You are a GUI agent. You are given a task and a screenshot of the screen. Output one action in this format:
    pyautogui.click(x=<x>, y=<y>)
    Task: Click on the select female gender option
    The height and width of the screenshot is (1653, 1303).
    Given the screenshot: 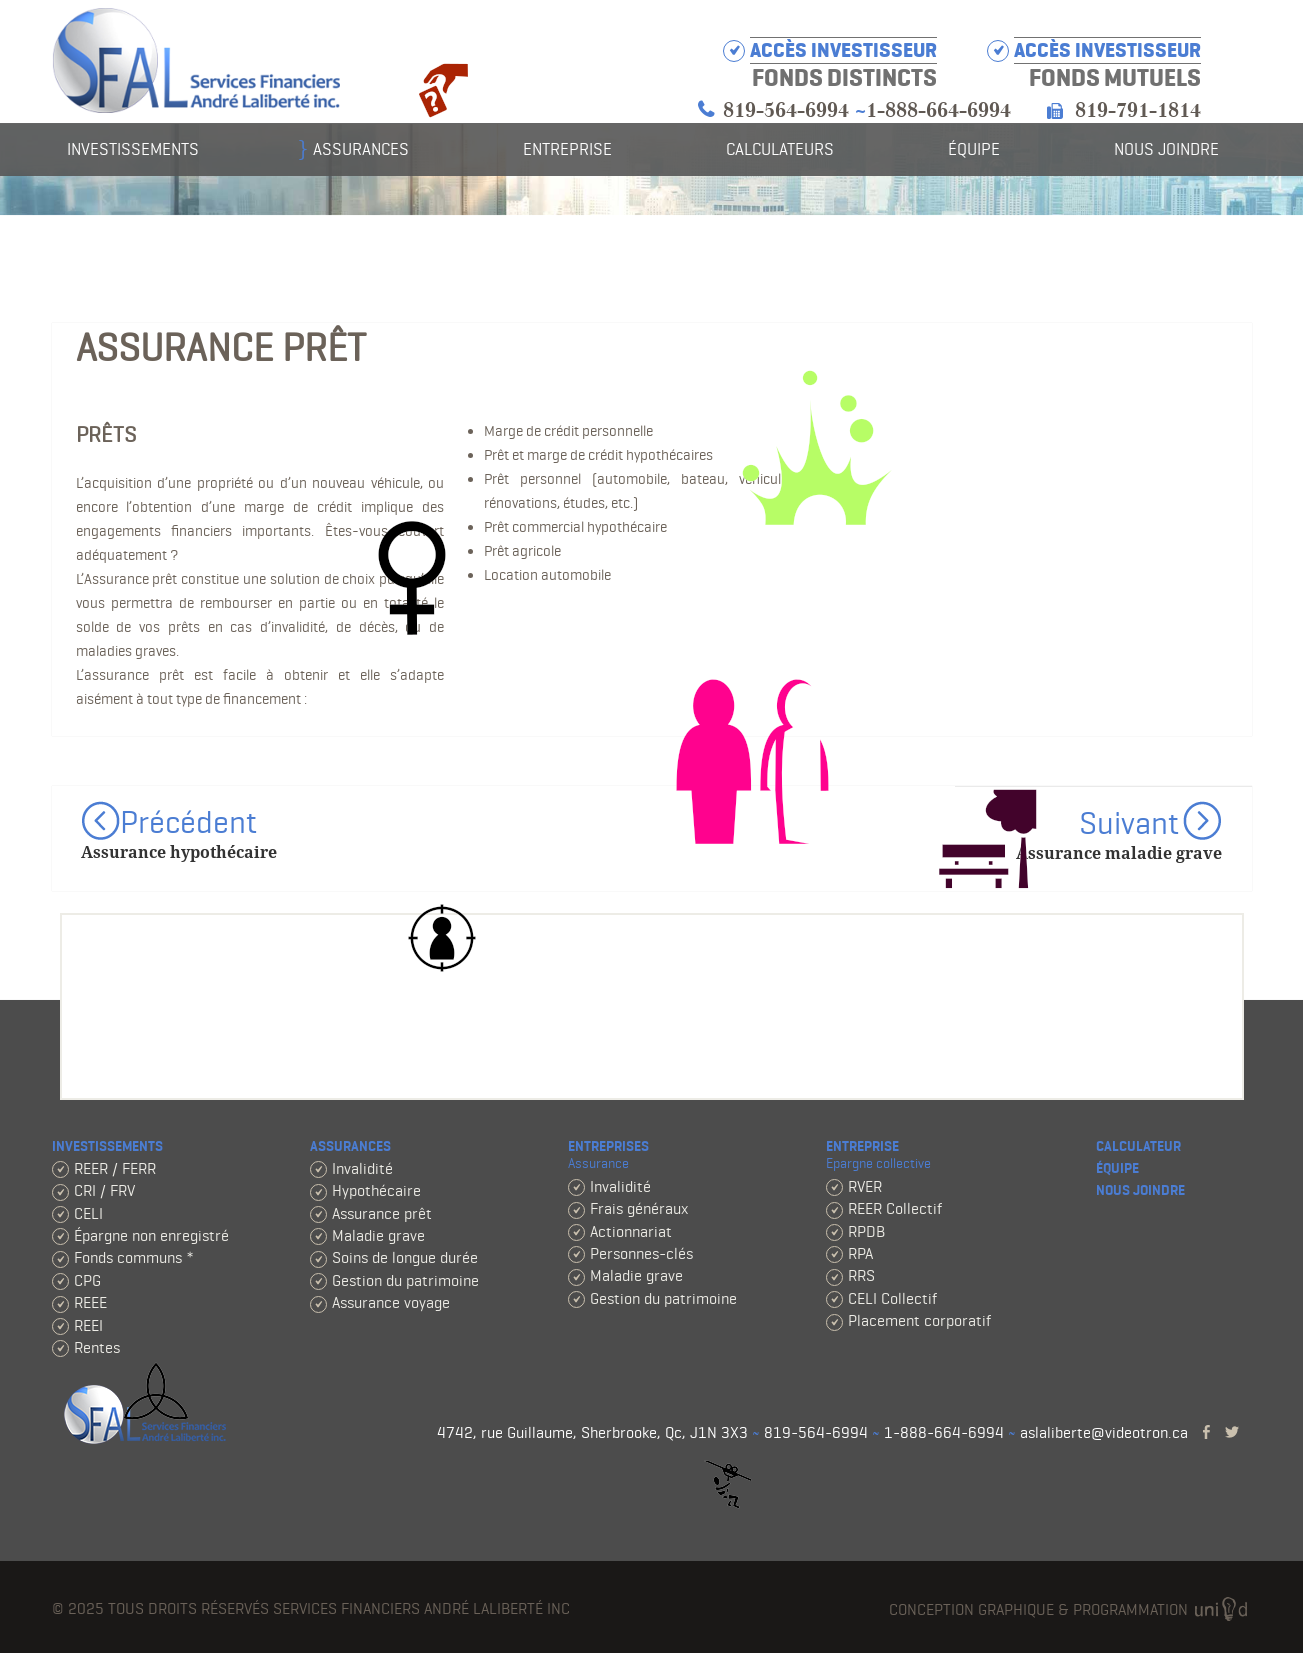 What is the action you would take?
    pyautogui.click(x=412, y=578)
    